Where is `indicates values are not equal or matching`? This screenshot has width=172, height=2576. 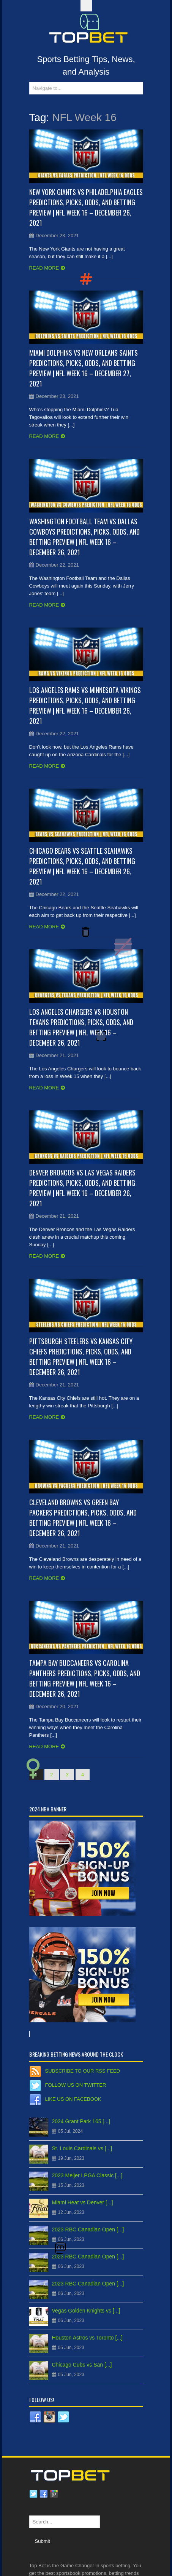 indicates values are not equal or matching is located at coordinates (123, 947).